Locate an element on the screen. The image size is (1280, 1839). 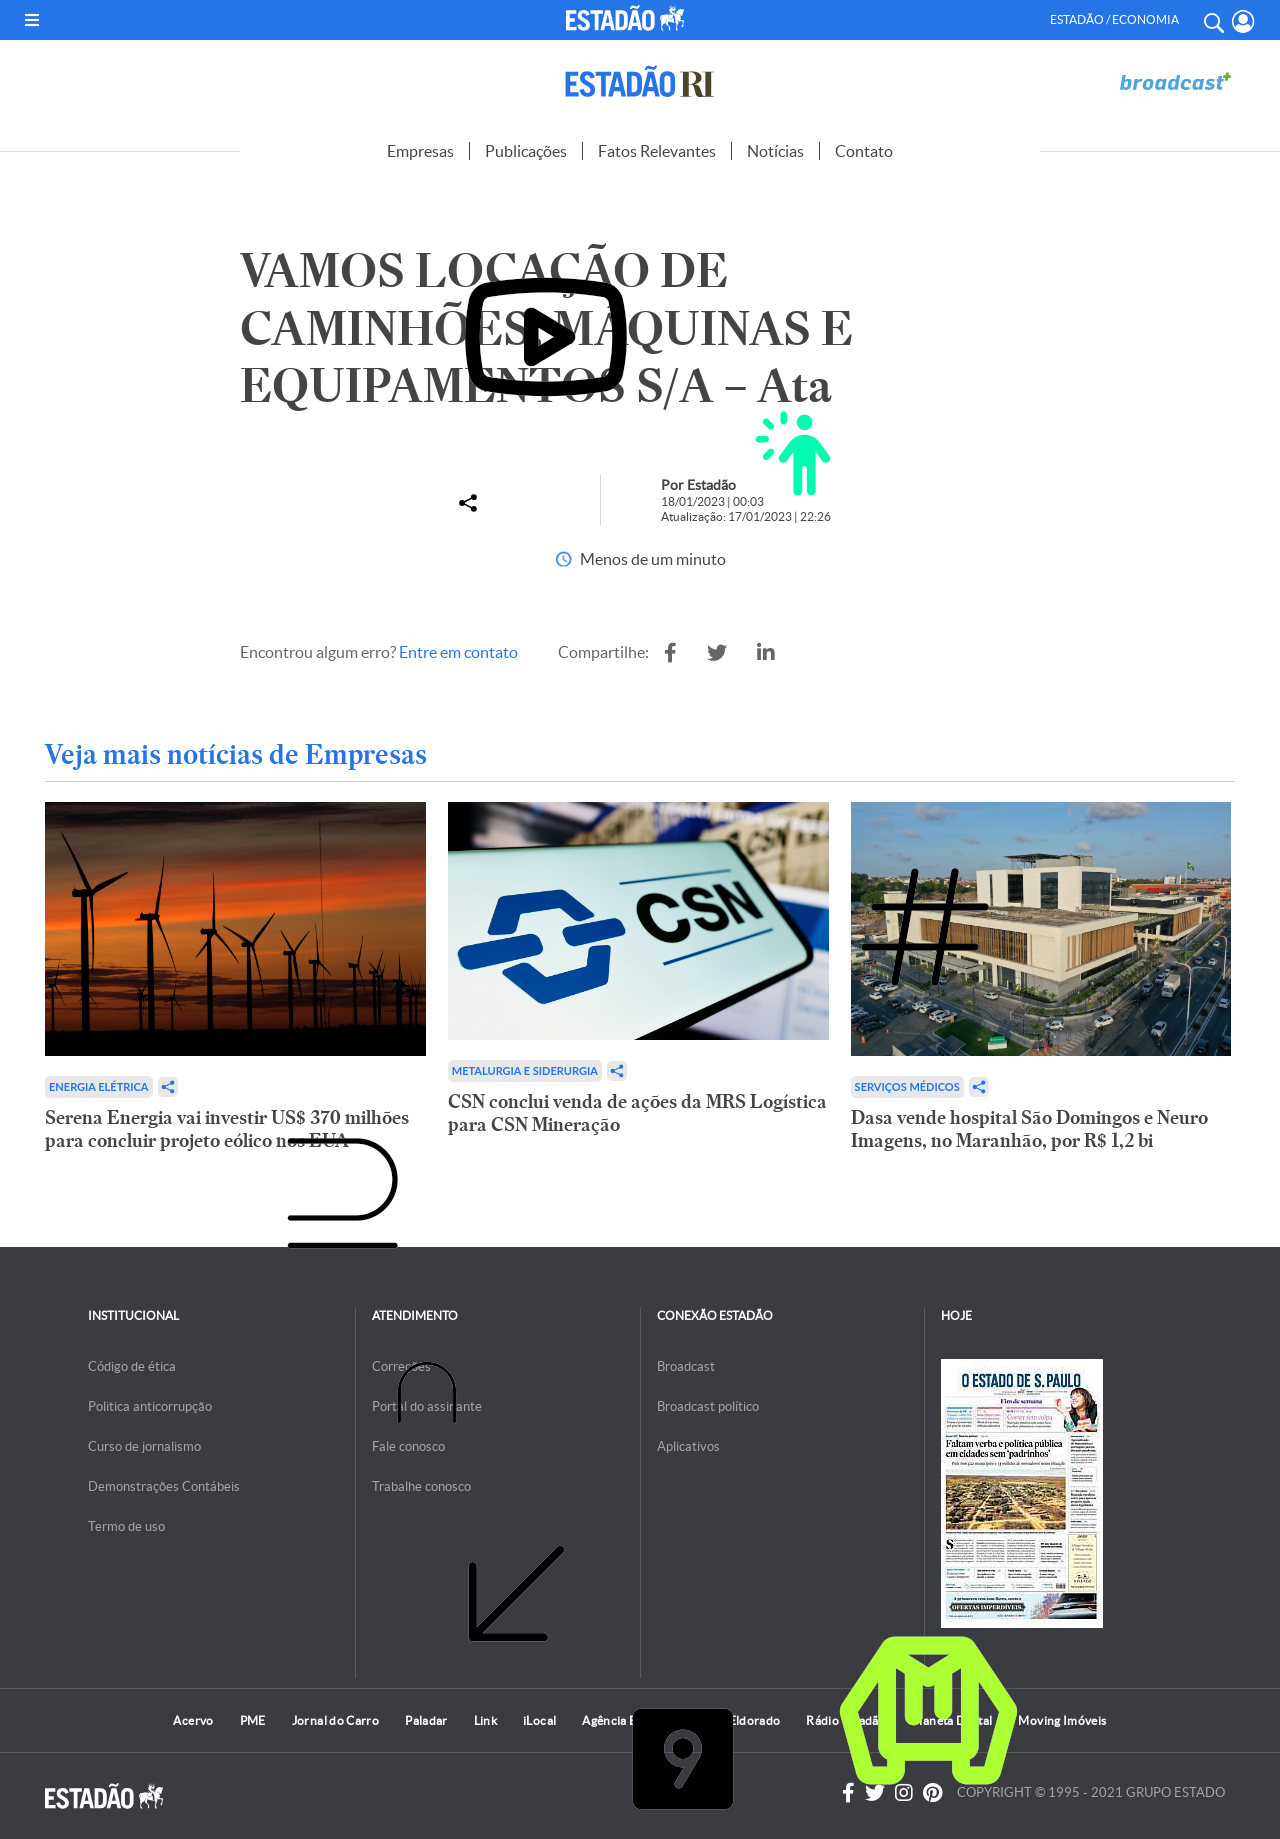
indicates a person with high energy or activity is located at coordinates (800, 455).